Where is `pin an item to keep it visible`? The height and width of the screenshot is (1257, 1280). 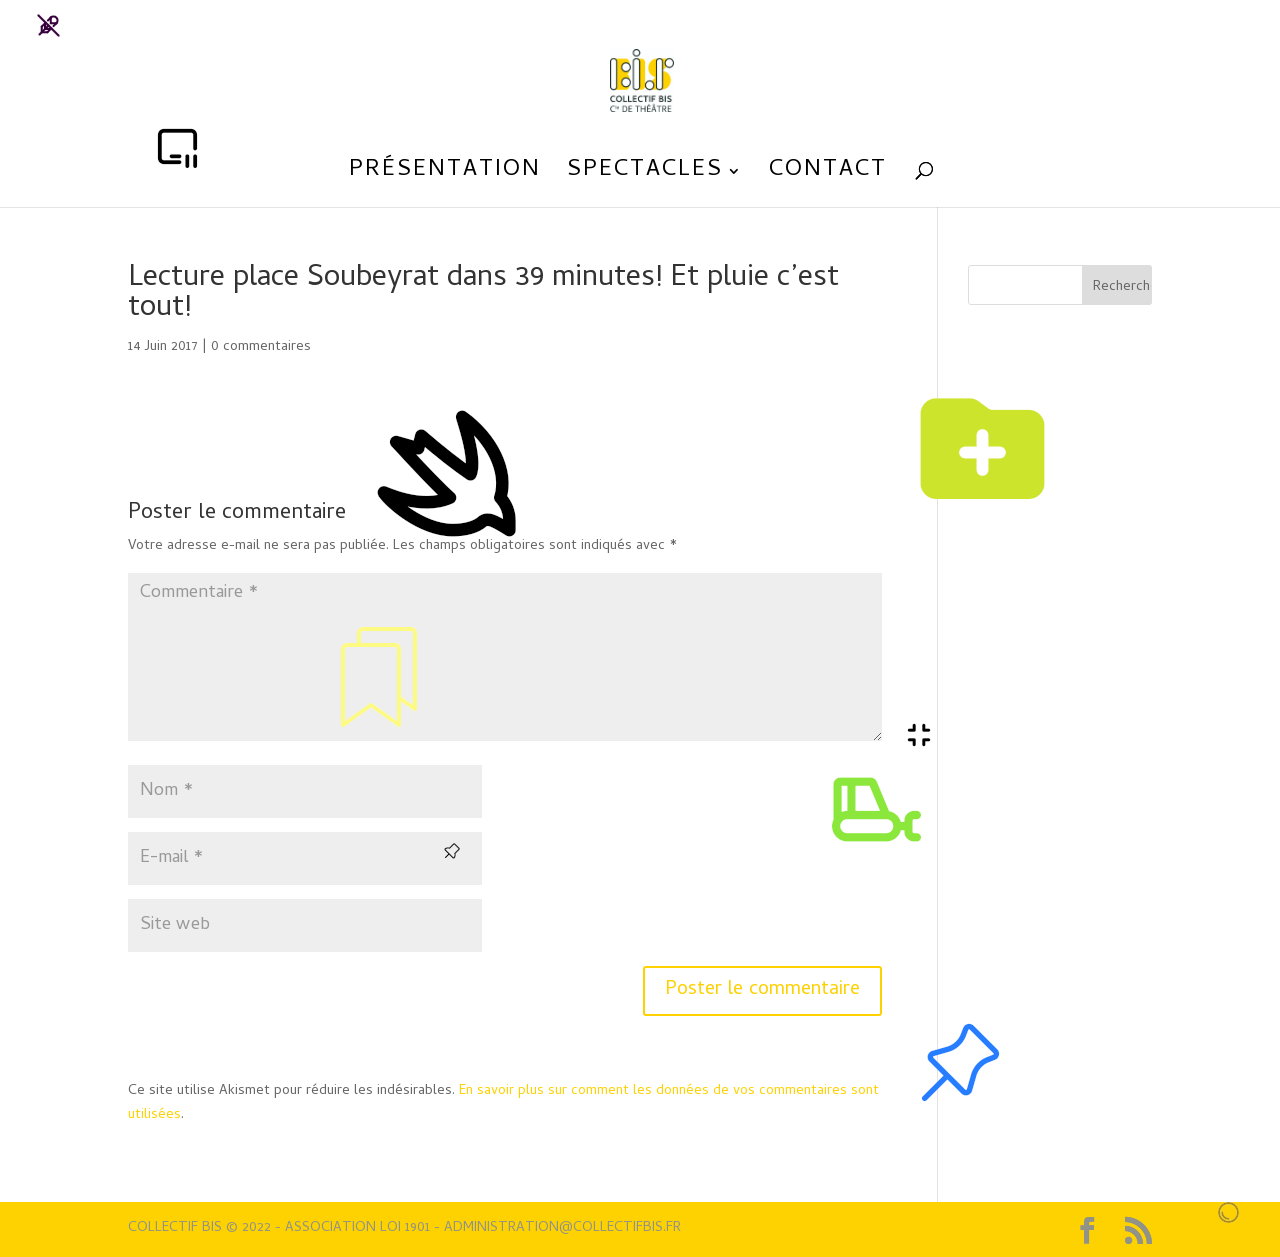
pin an item to keep it visible is located at coordinates (451, 851).